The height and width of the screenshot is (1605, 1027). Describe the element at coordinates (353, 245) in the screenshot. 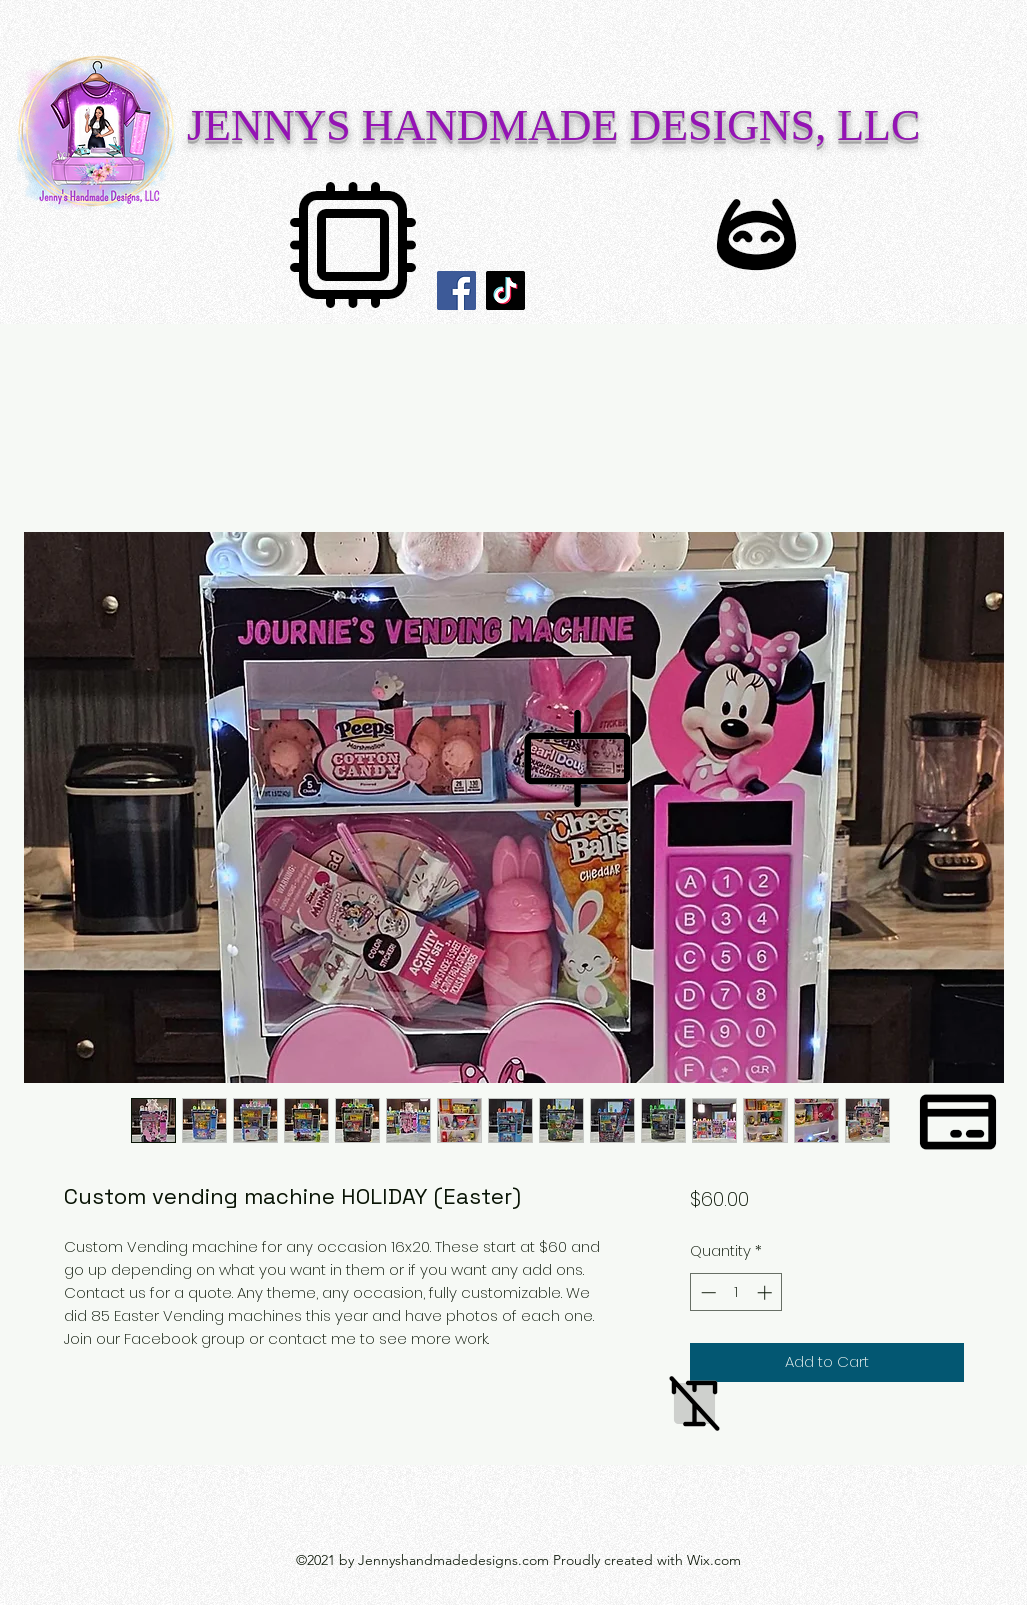

I see `view hardware or system specifications` at that location.